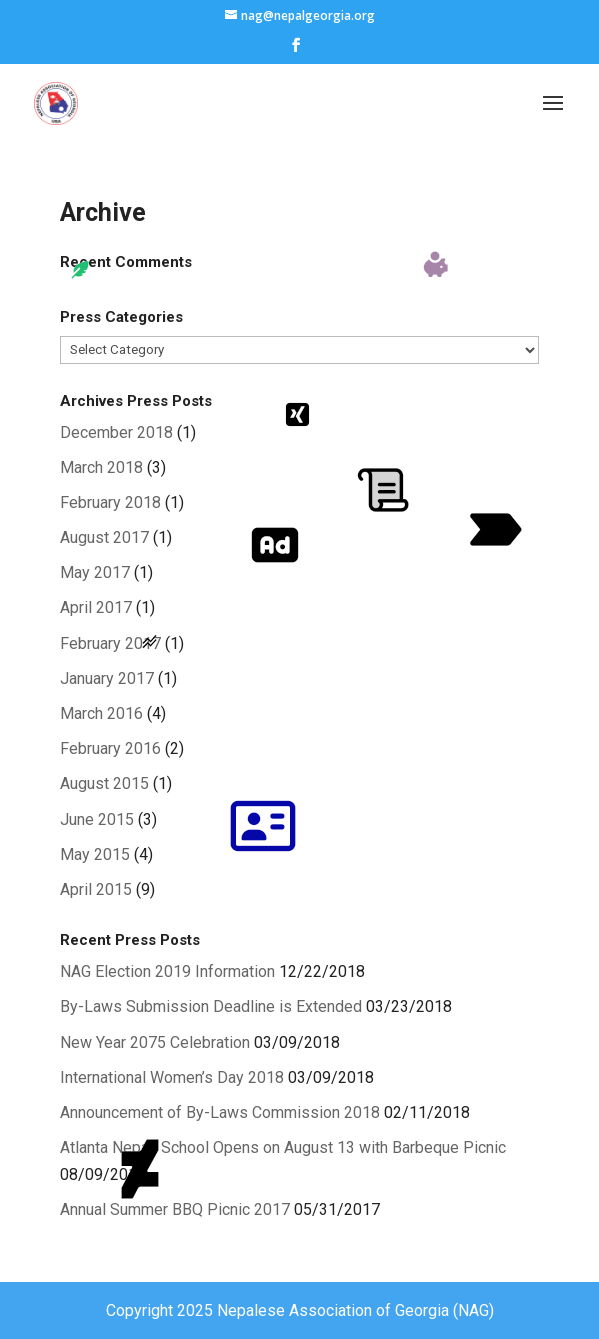  What do you see at coordinates (140, 1169) in the screenshot?
I see `visit deviantart profile or page` at bounding box center [140, 1169].